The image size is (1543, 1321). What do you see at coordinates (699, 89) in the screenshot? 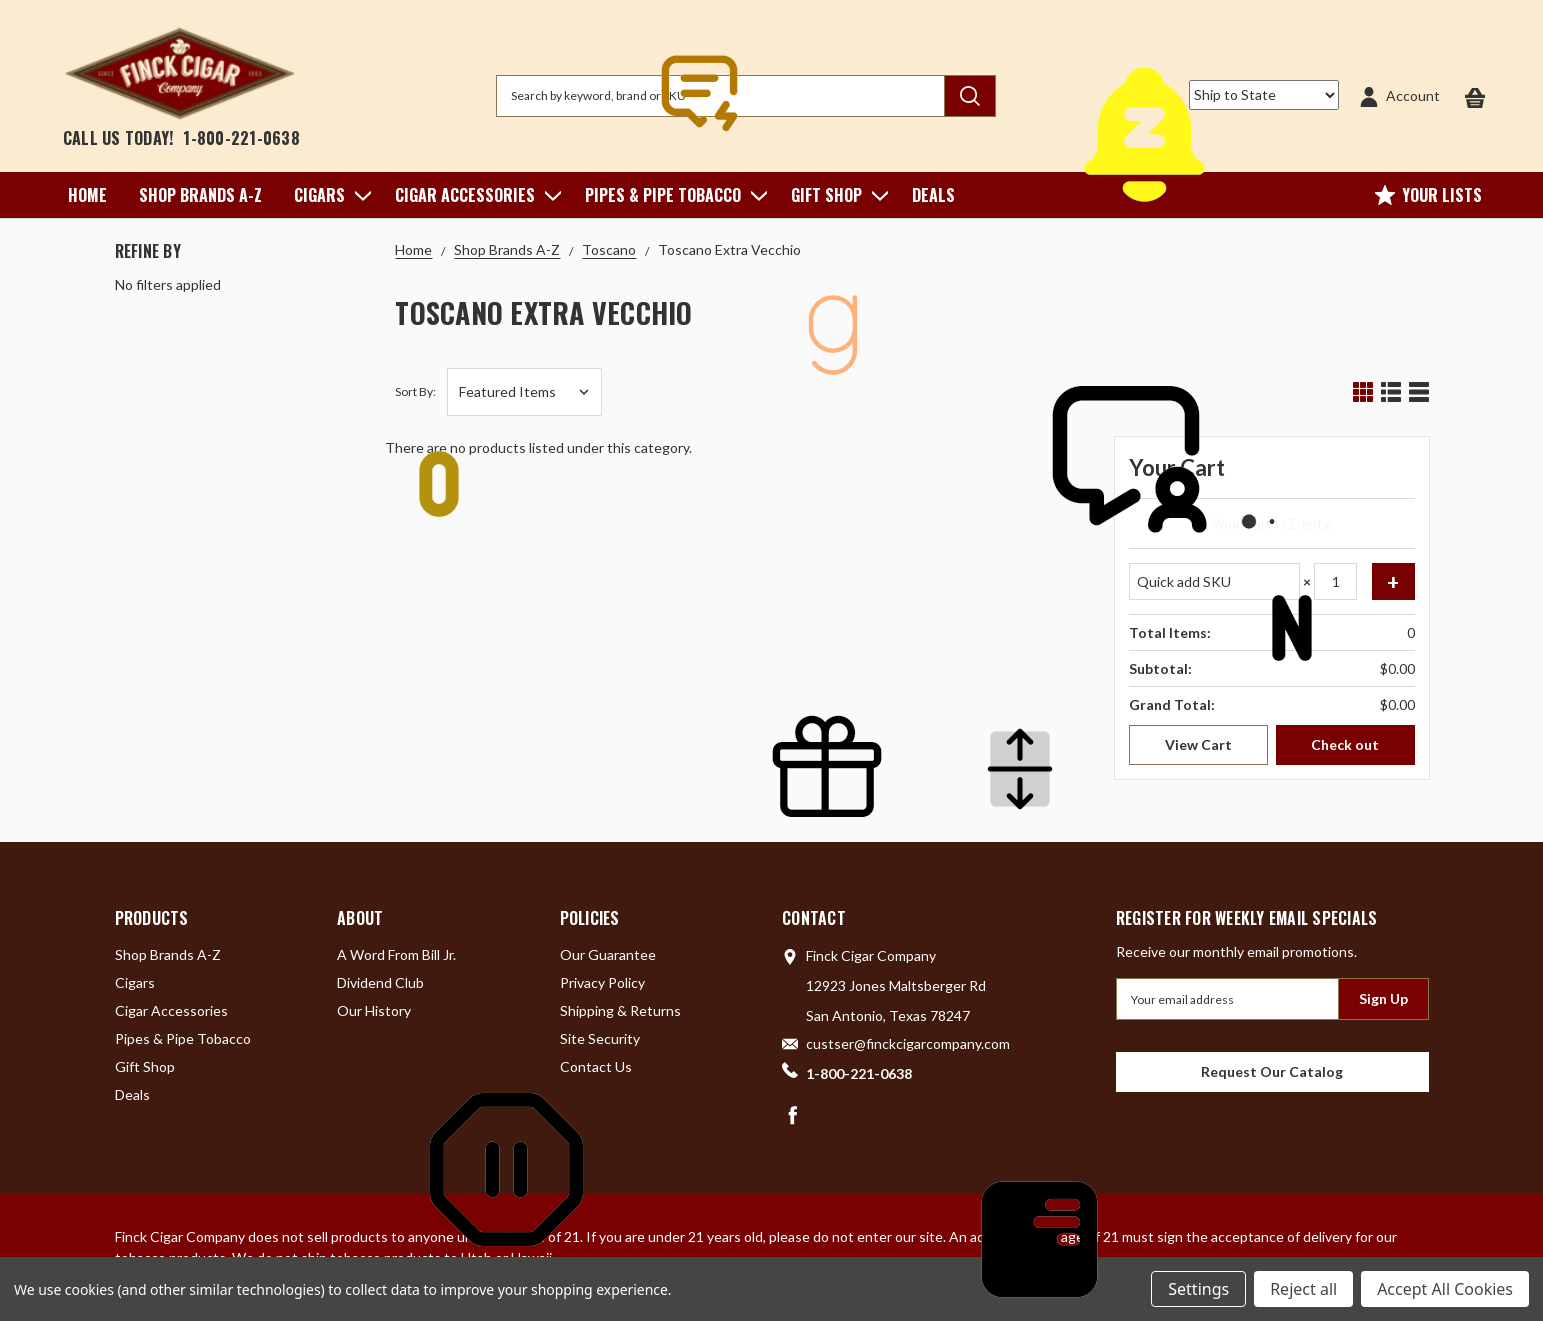
I see `send a quick reply` at bounding box center [699, 89].